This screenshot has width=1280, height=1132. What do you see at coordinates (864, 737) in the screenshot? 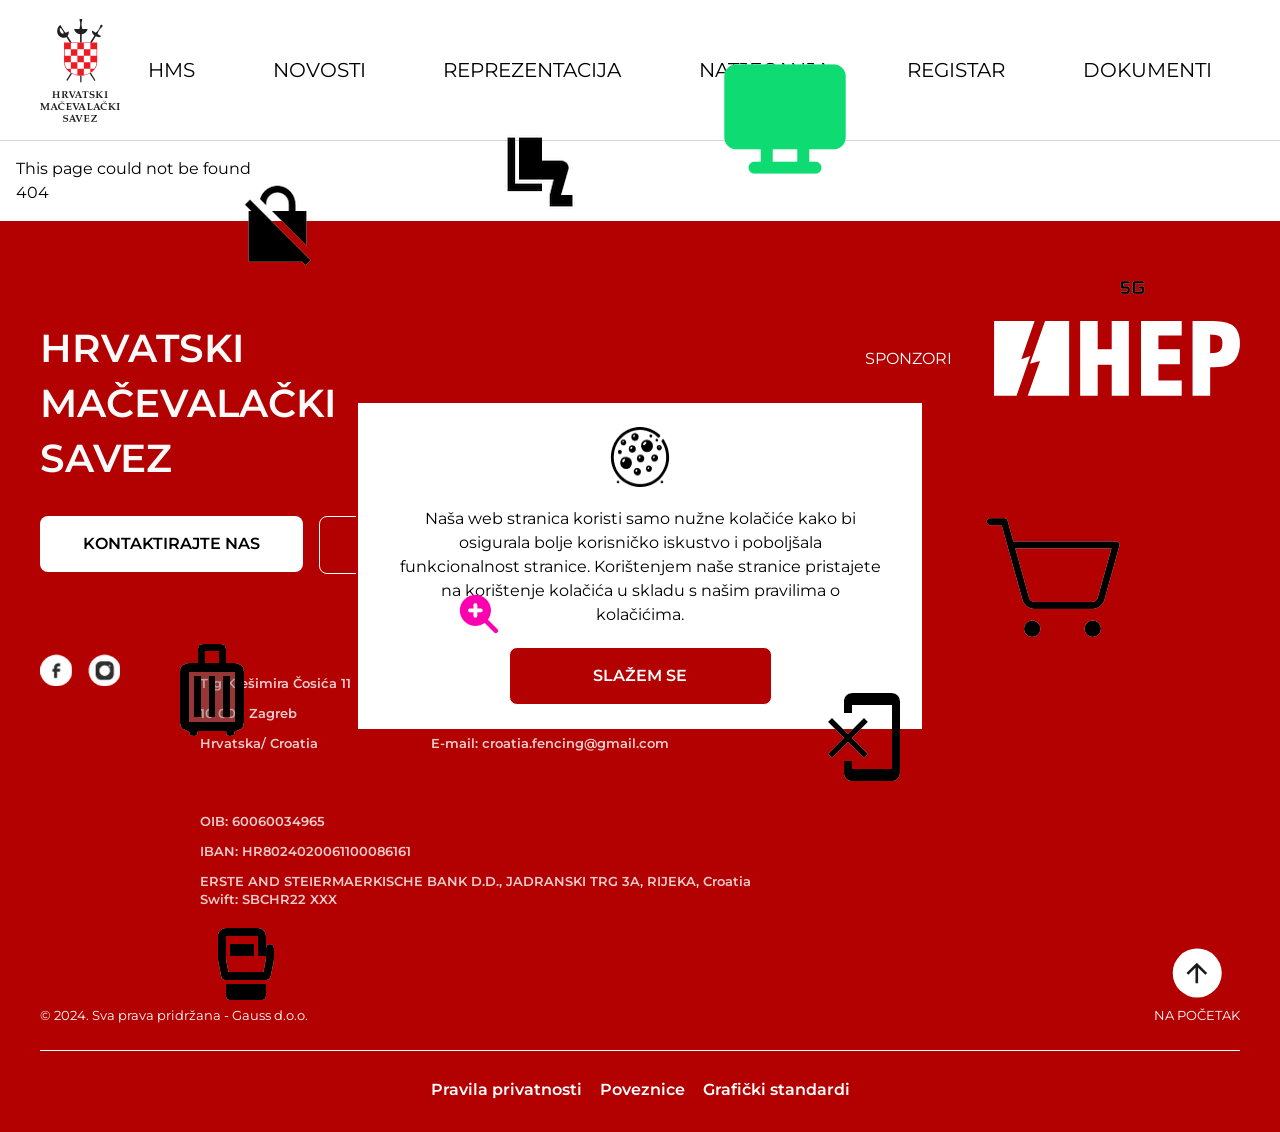
I see `disconnect or unlink a mobile device` at bounding box center [864, 737].